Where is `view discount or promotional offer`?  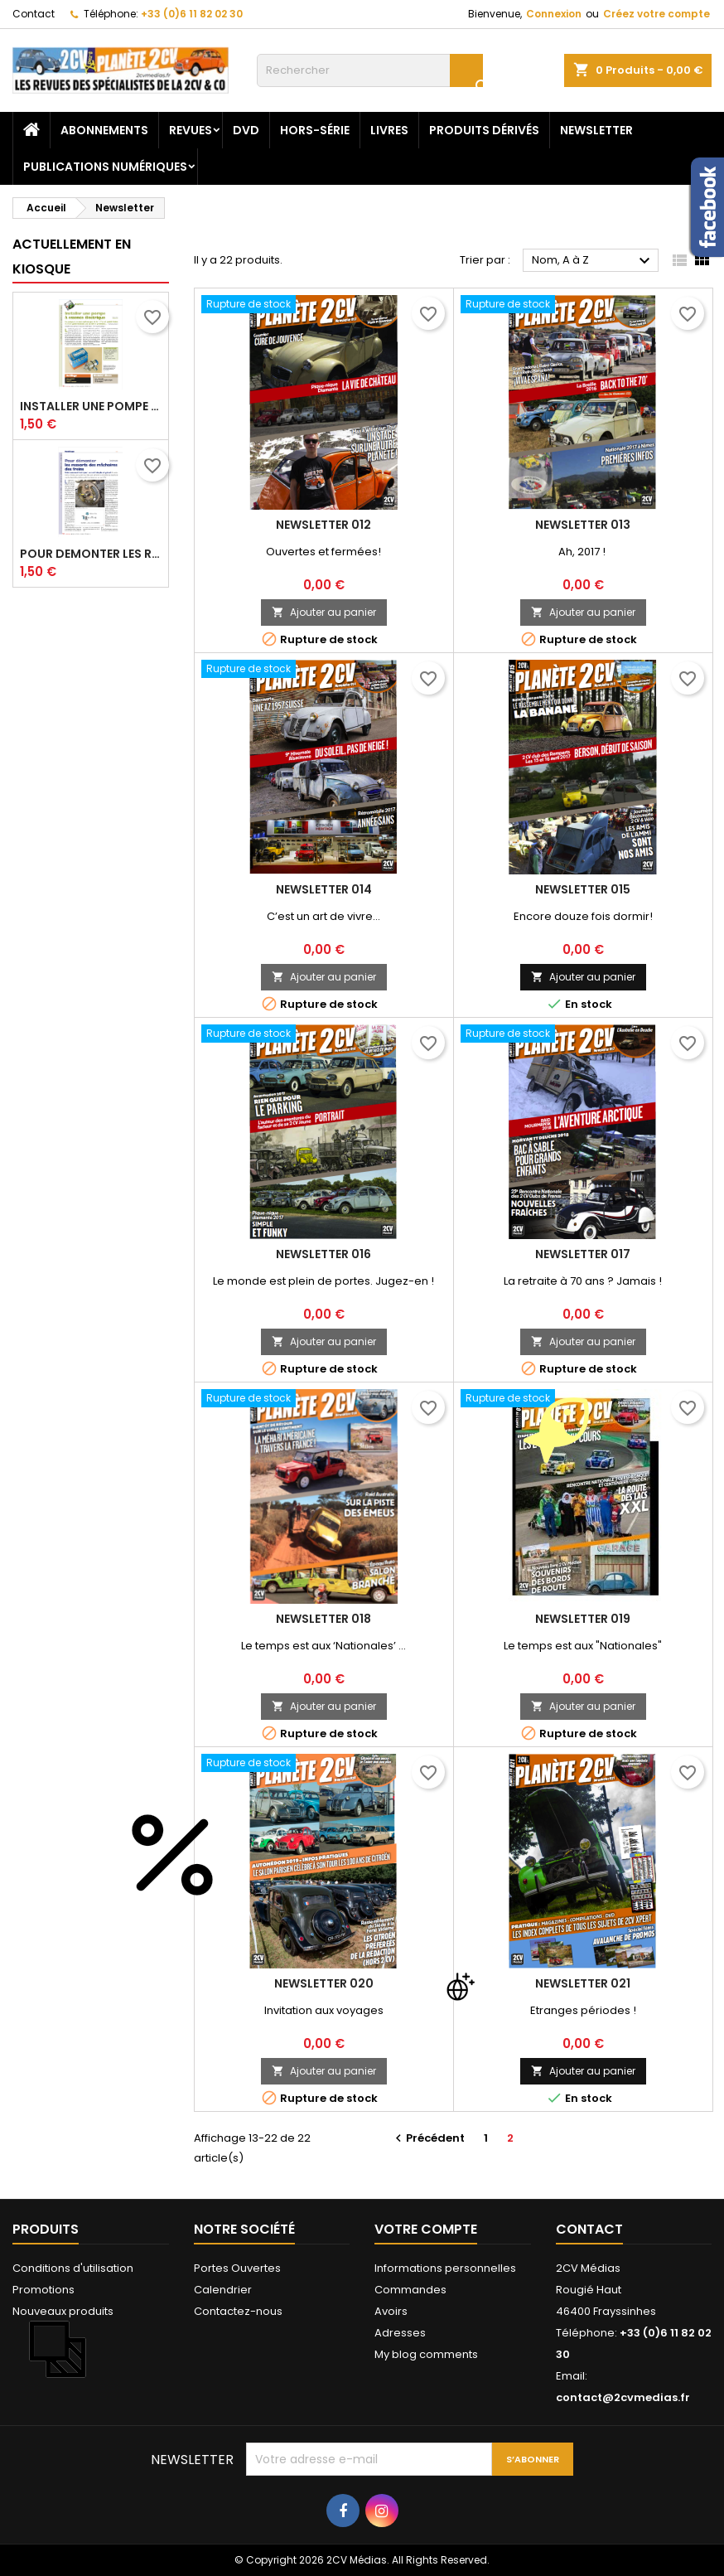
view discount or promotional offer is located at coordinates (172, 1855).